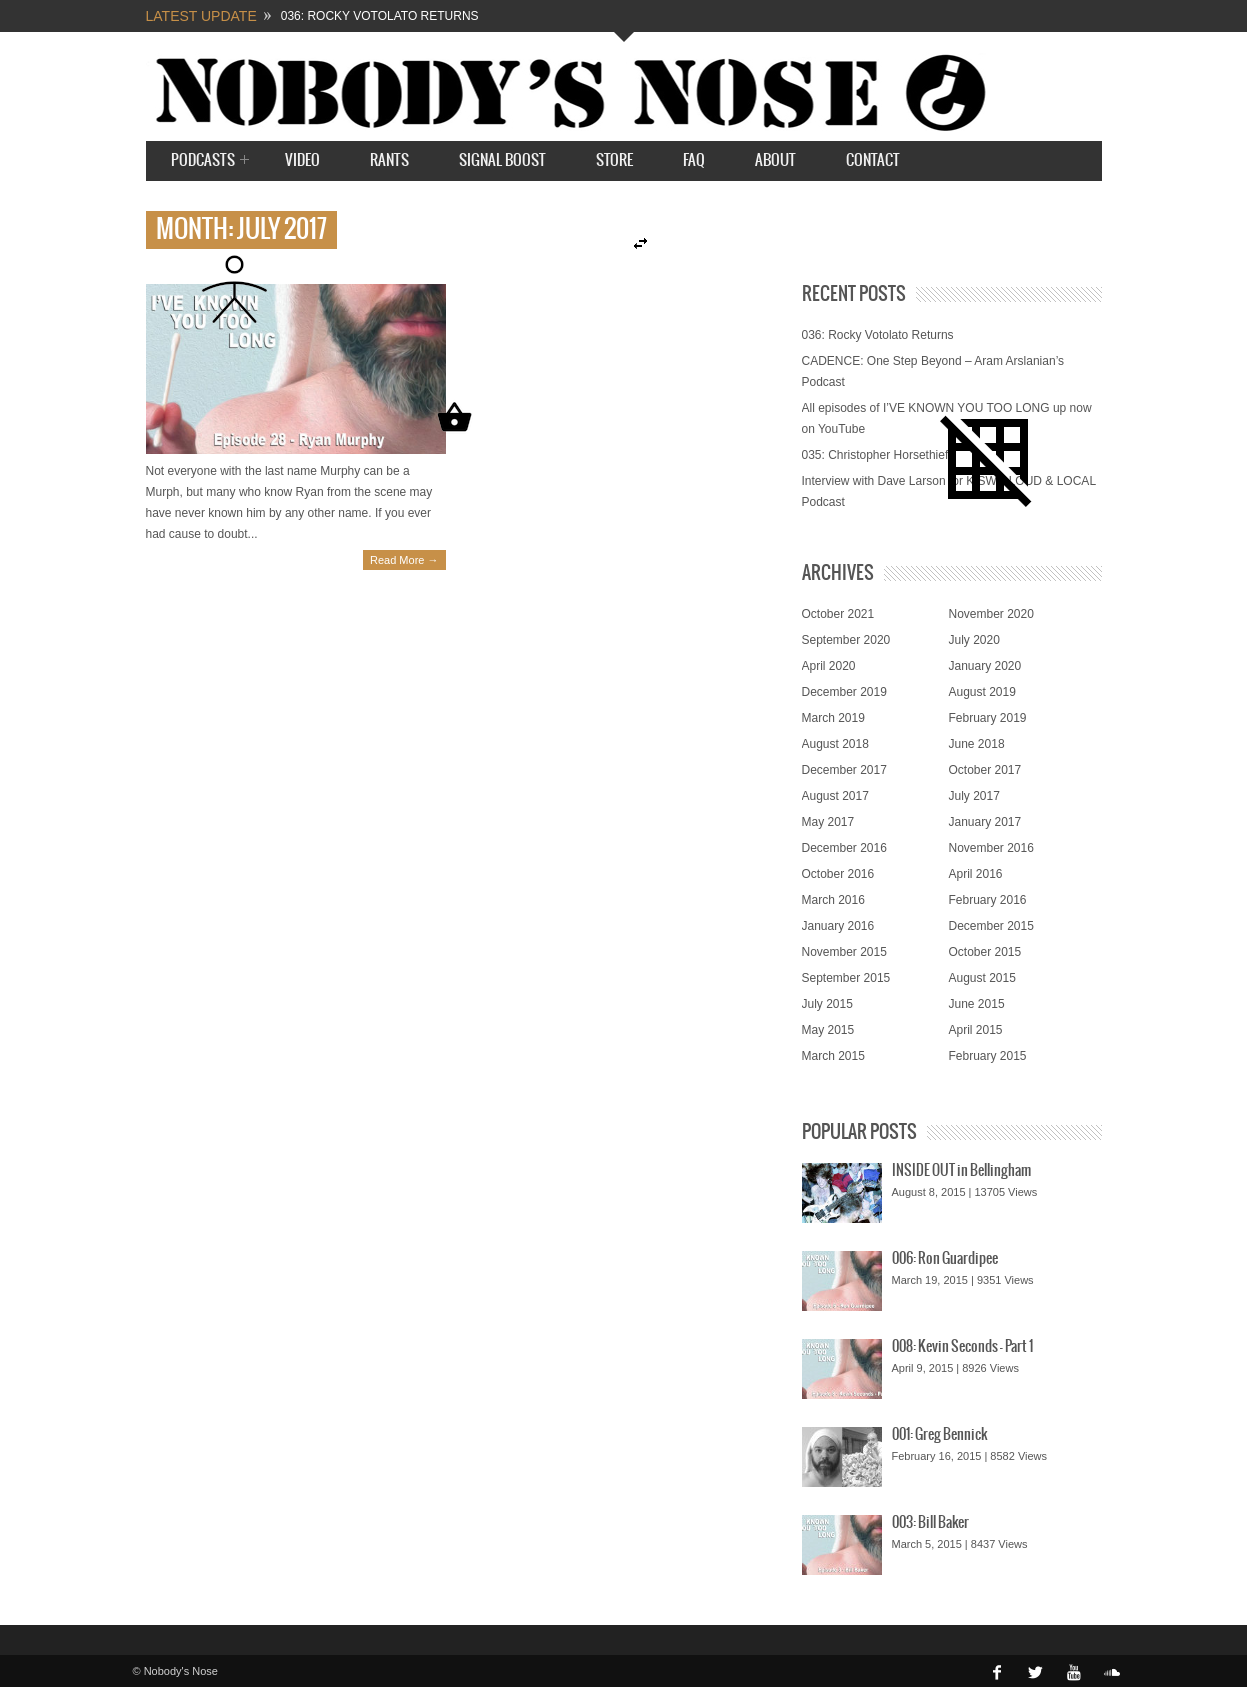 The width and height of the screenshot is (1247, 1687). What do you see at coordinates (988, 459) in the screenshot?
I see `disable grid view` at bounding box center [988, 459].